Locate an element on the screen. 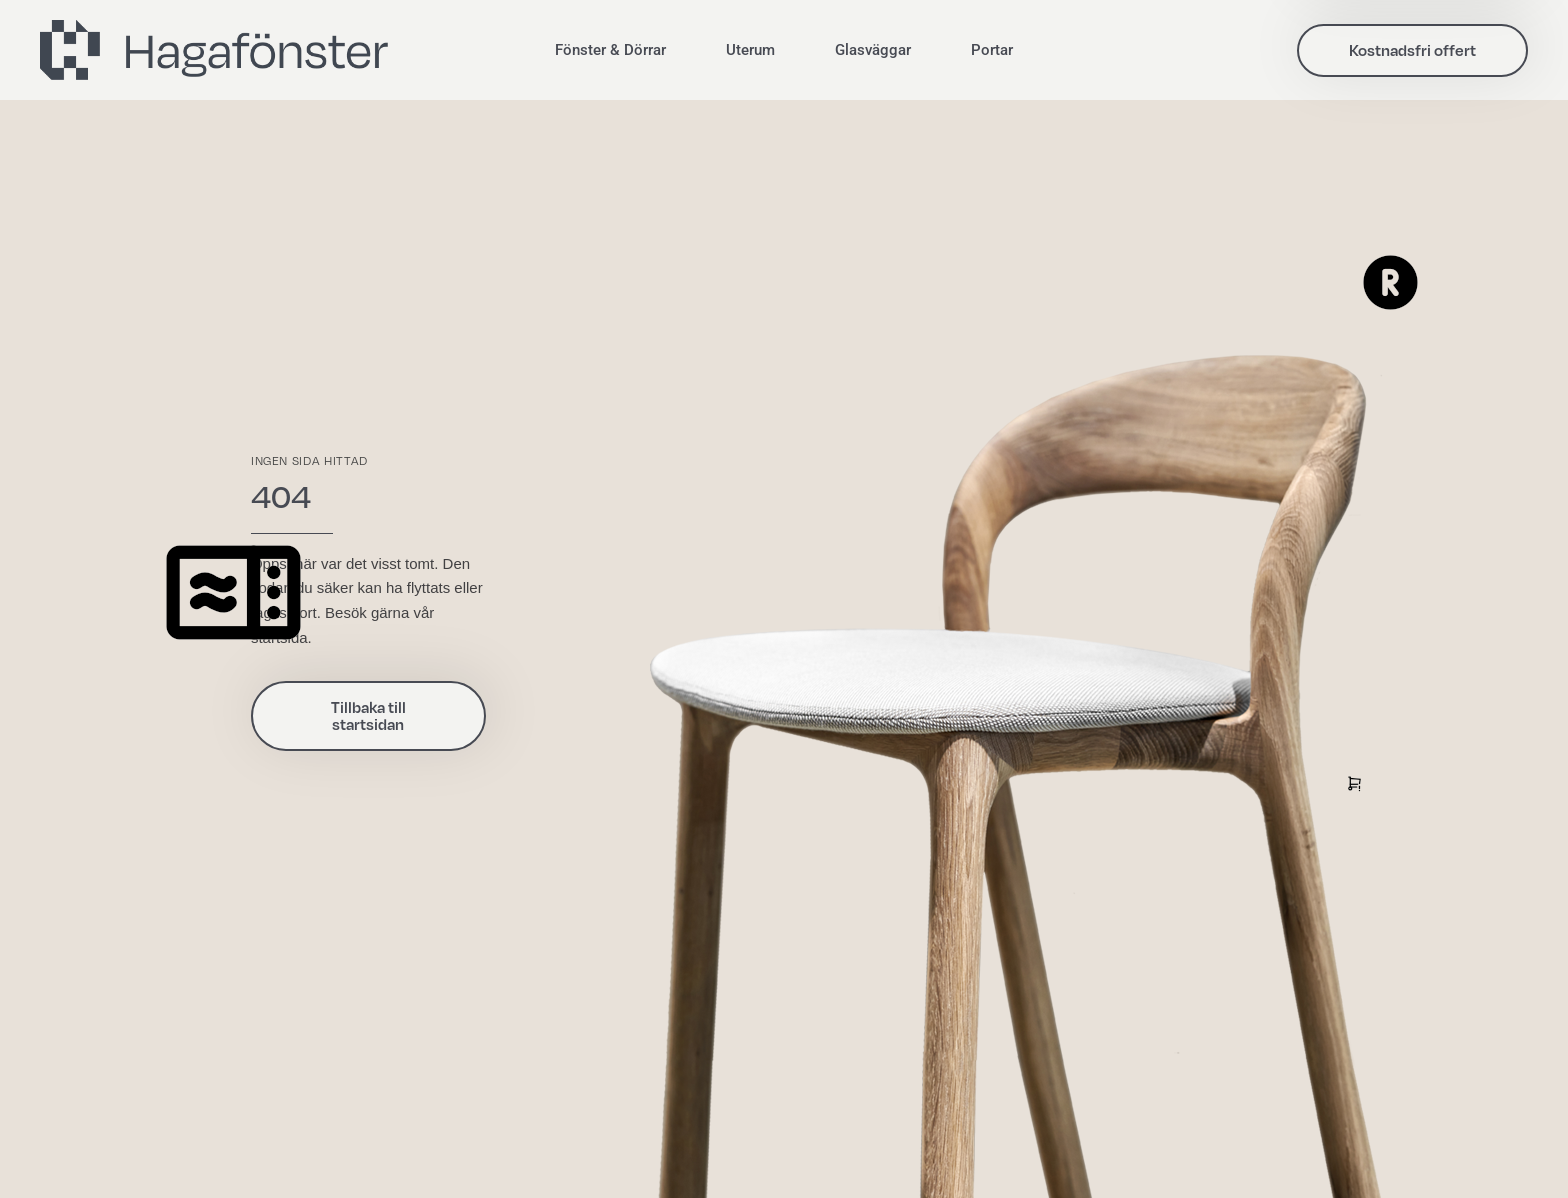 The image size is (1568, 1198). cart requires attention or has an issue is located at coordinates (1354, 783).